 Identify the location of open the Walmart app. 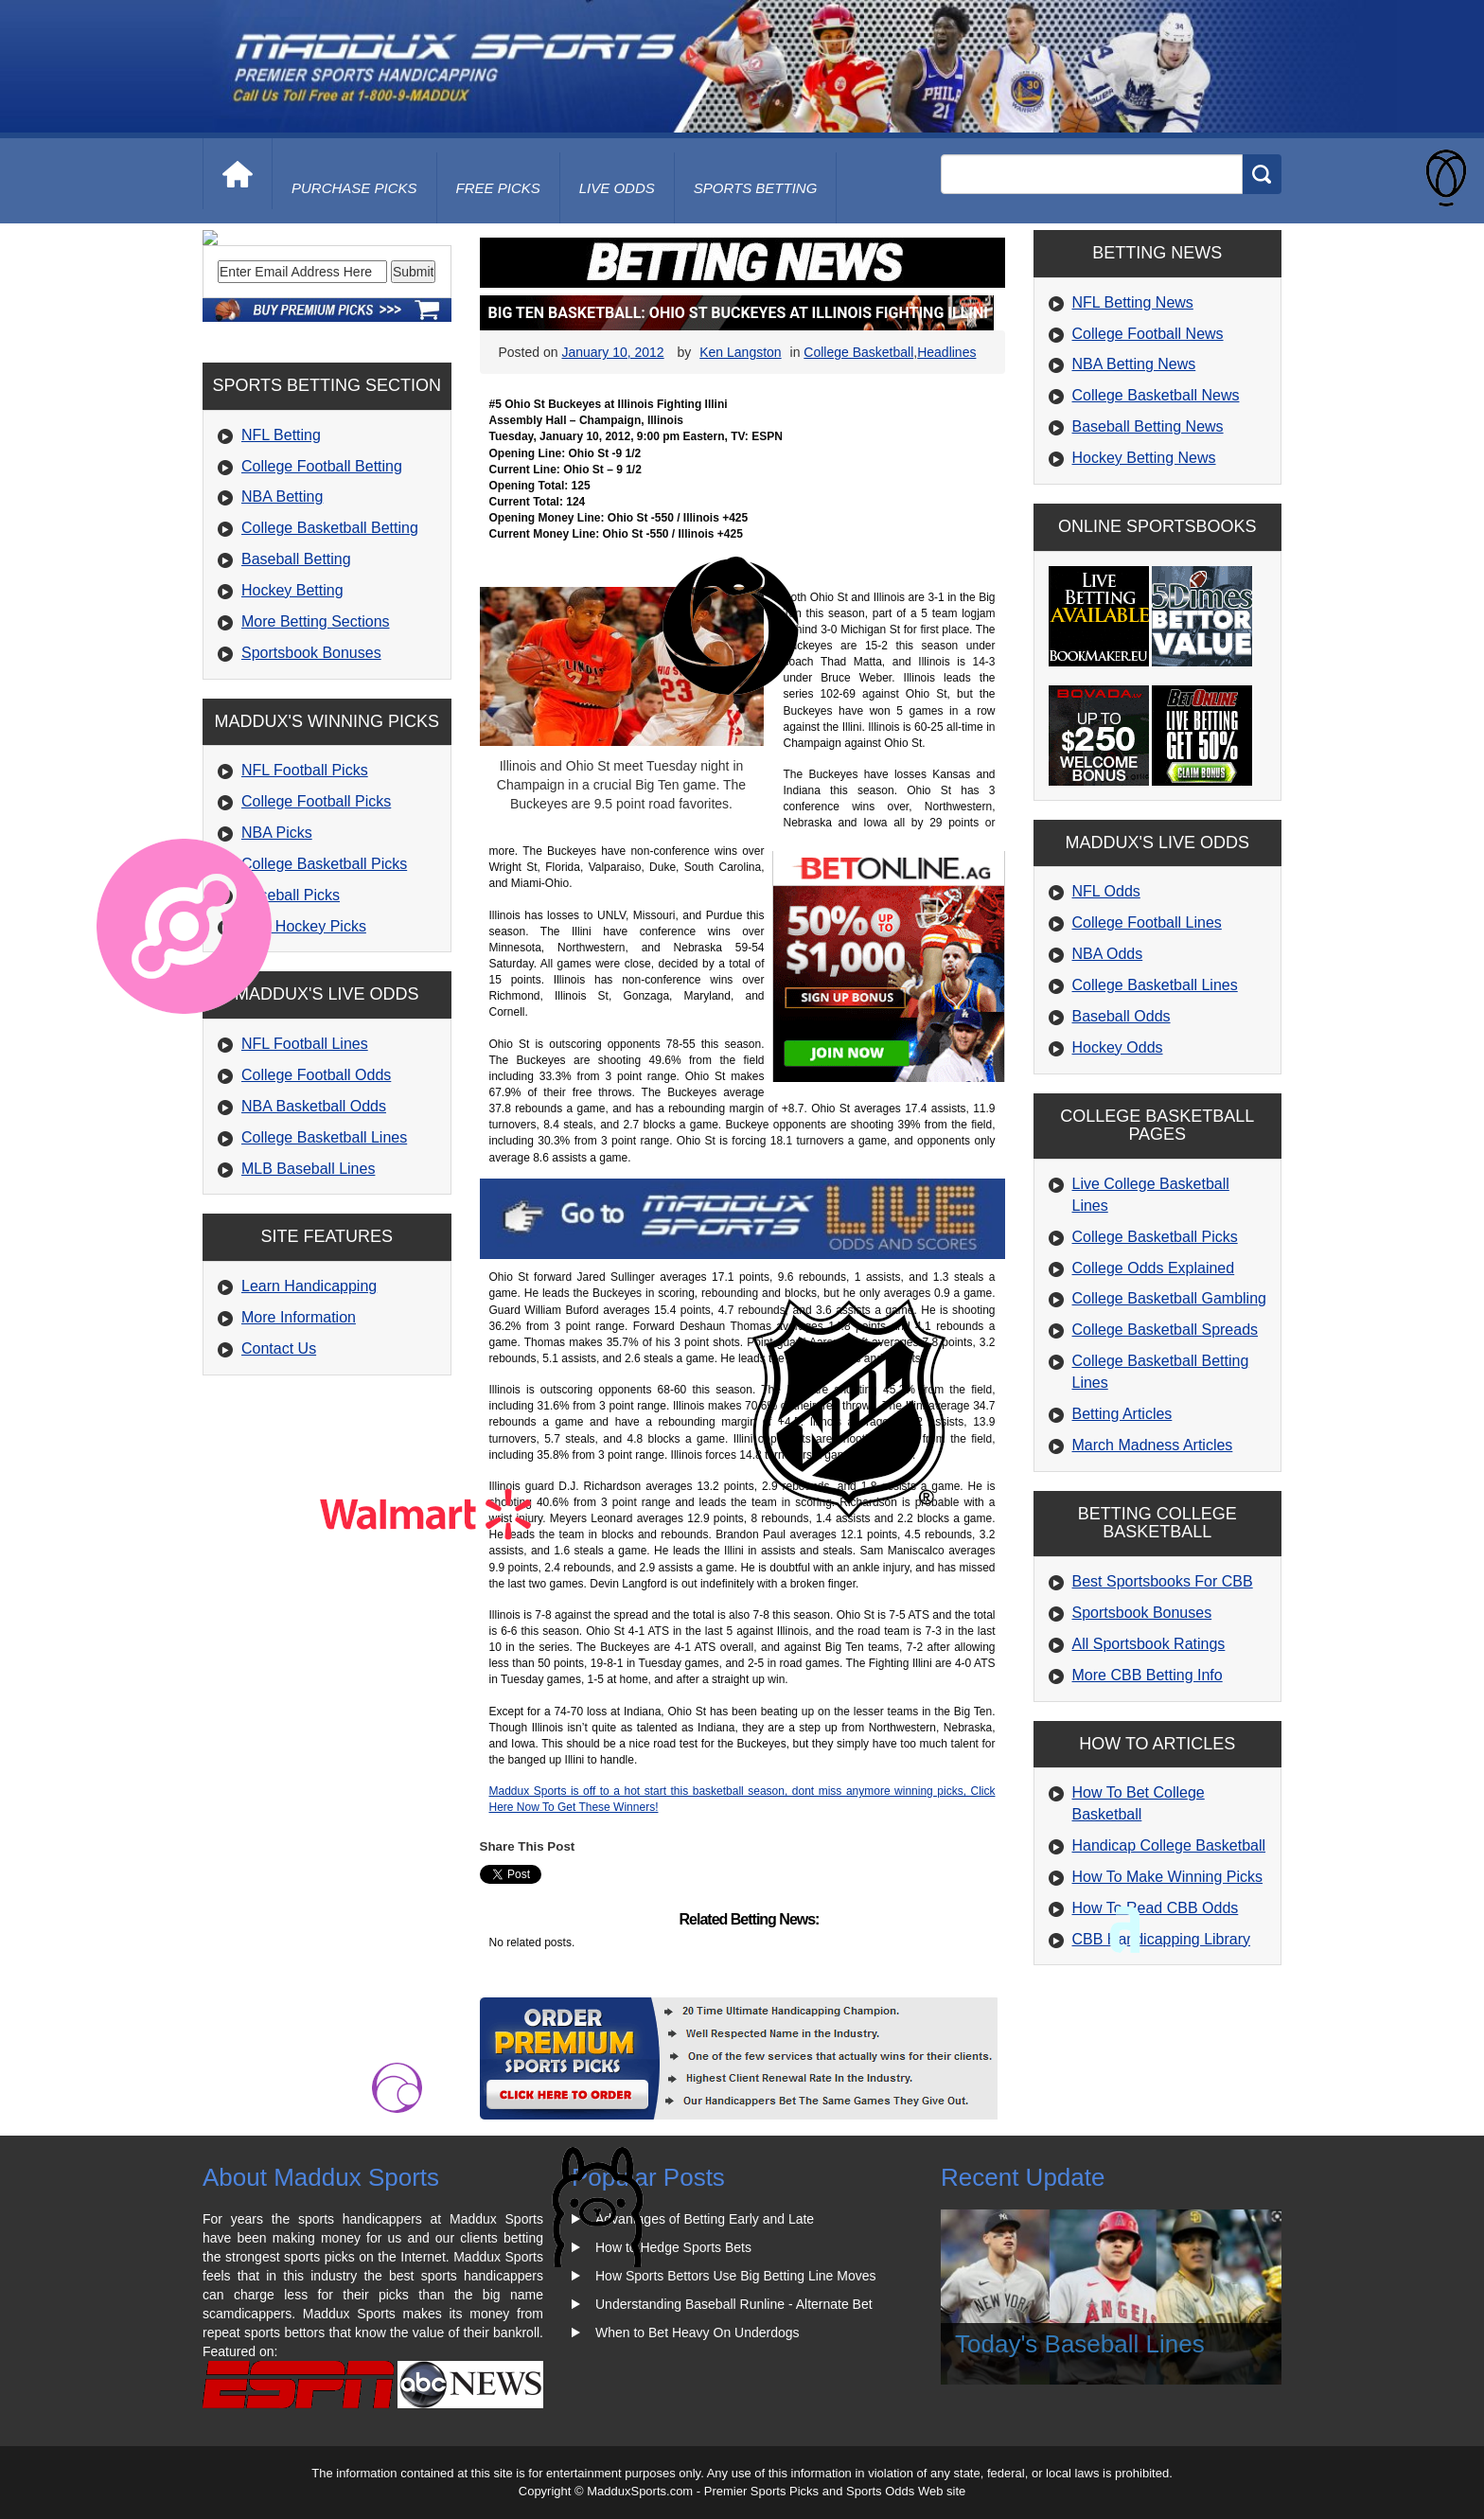
(425, 1514).